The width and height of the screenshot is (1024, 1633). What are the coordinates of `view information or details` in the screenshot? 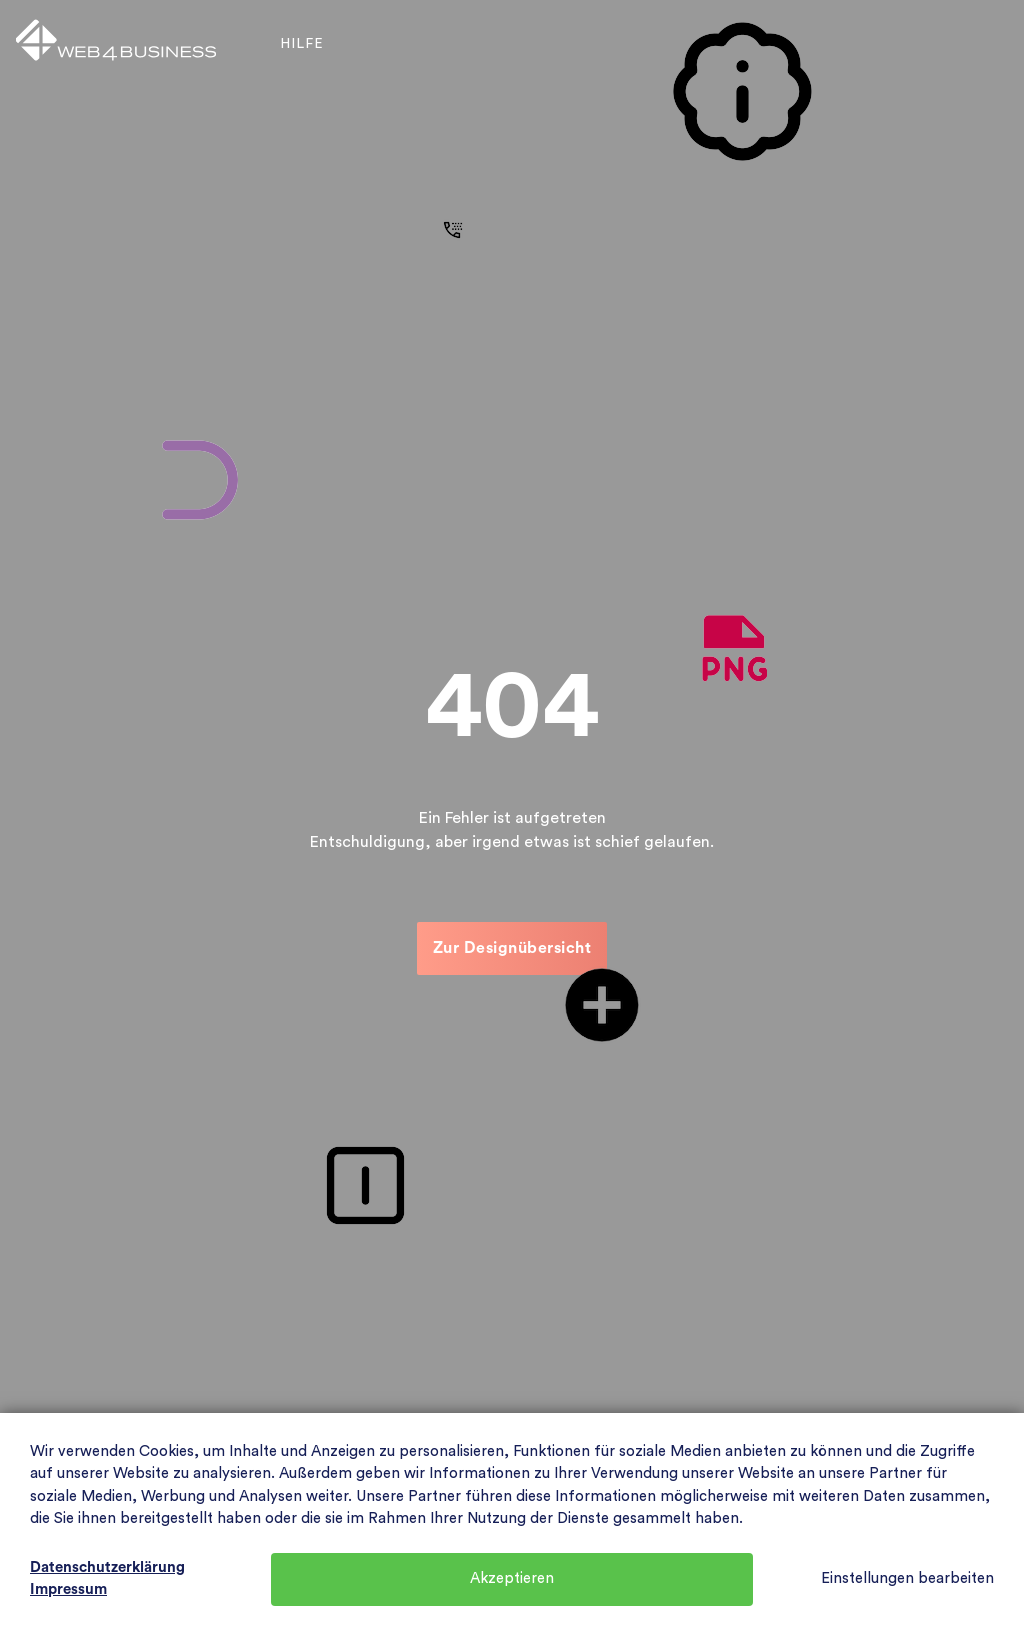 It's located at (742, 91).